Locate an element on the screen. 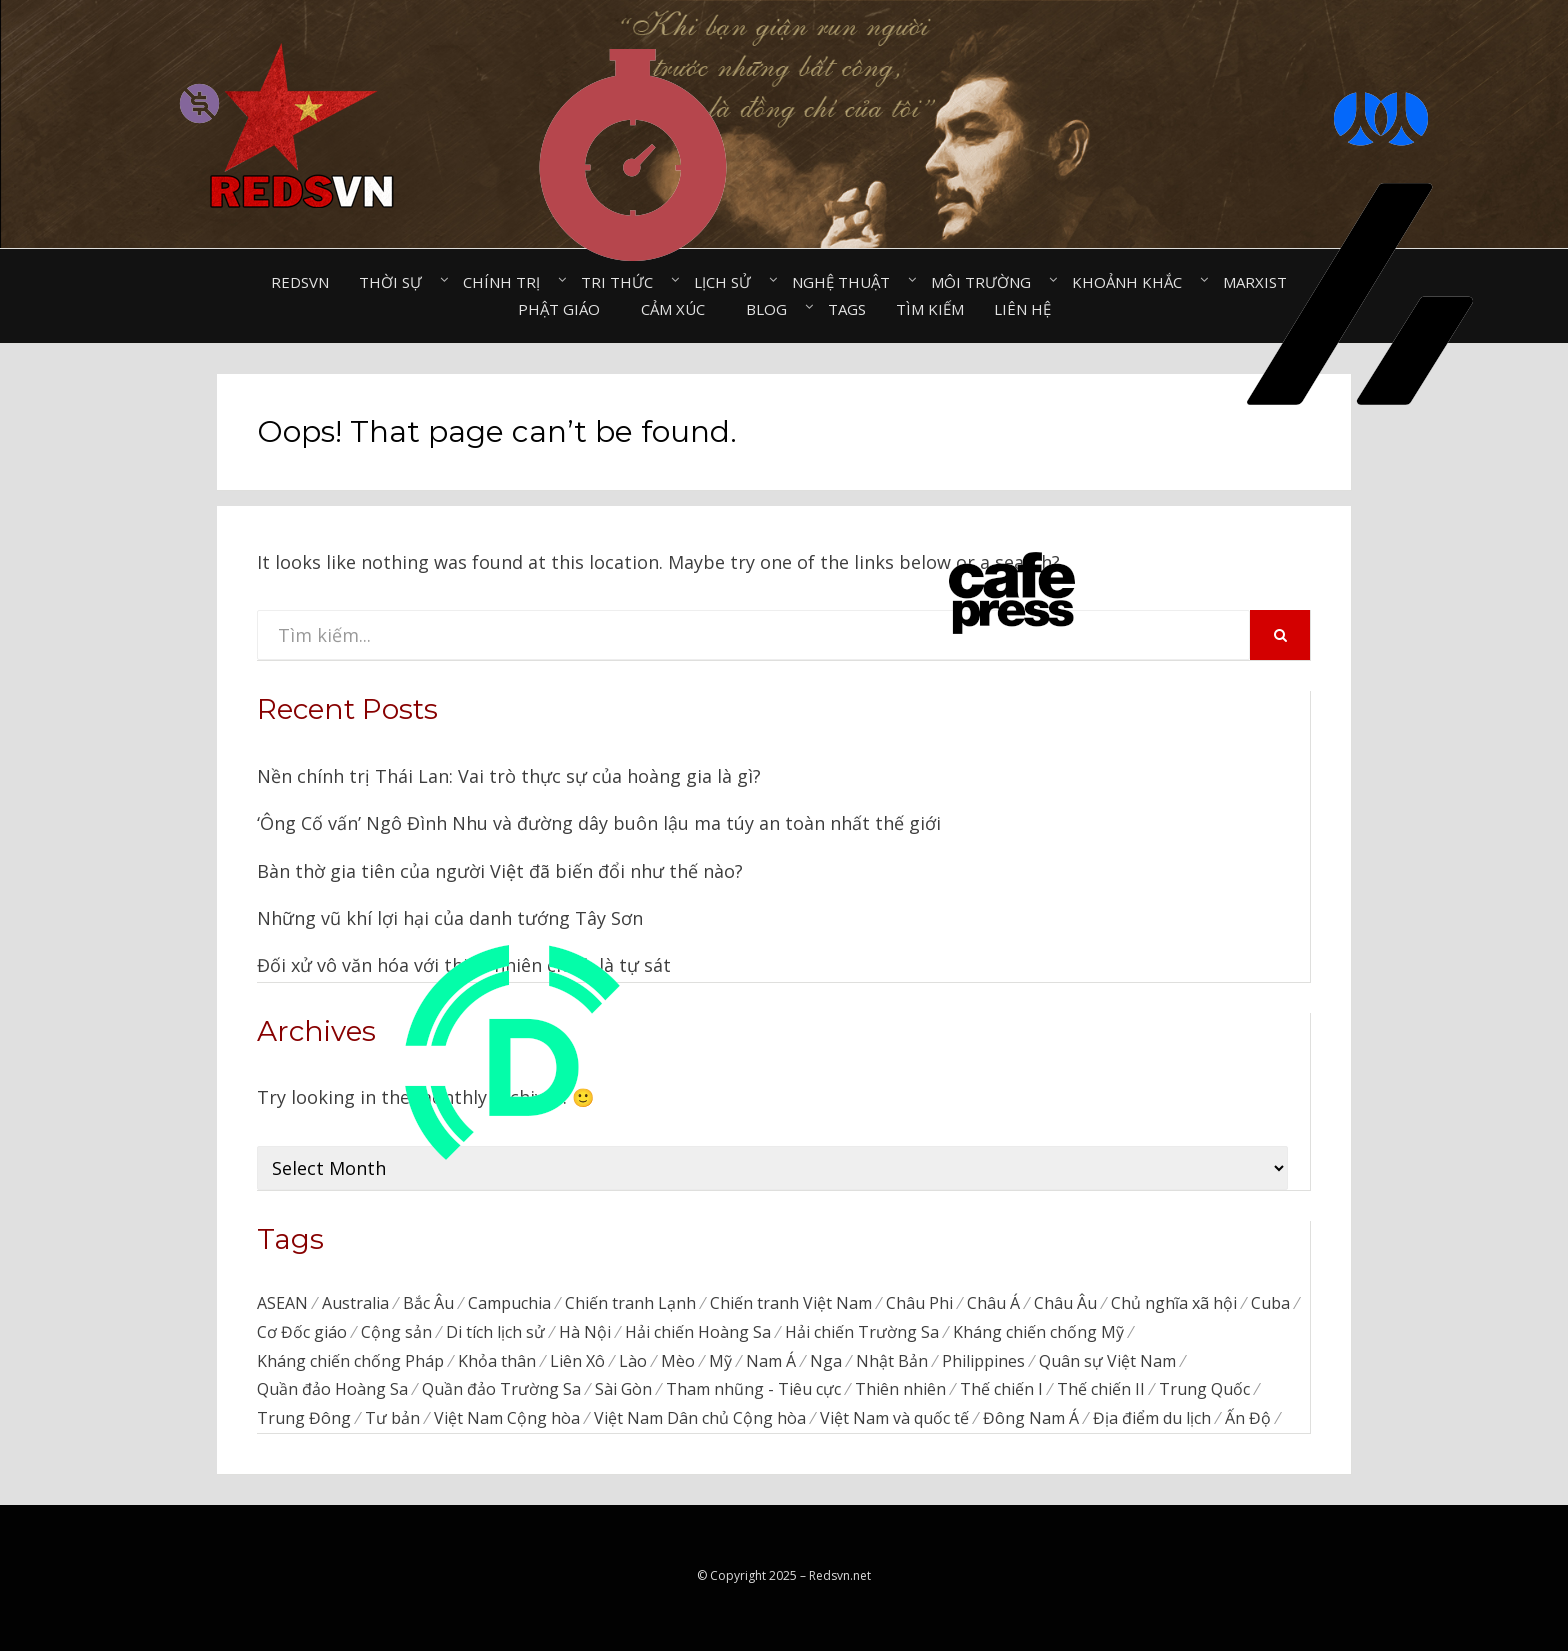 This screenshot has height=1651, width=1568. OWASP Dependency-Check logo is located at coordinates (512, 1052).